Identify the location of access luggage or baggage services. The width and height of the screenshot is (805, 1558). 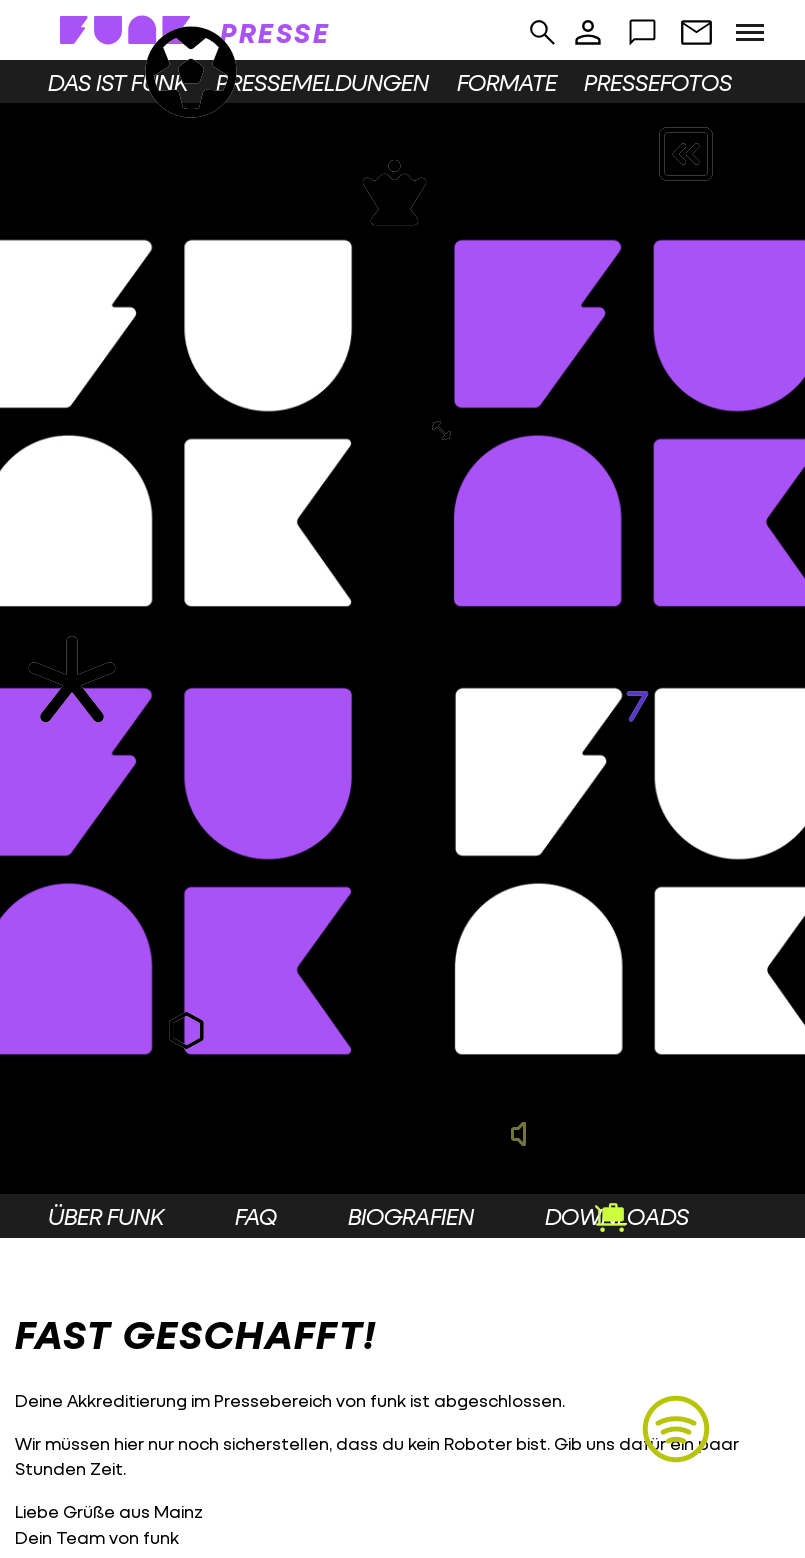
(610, 1217).